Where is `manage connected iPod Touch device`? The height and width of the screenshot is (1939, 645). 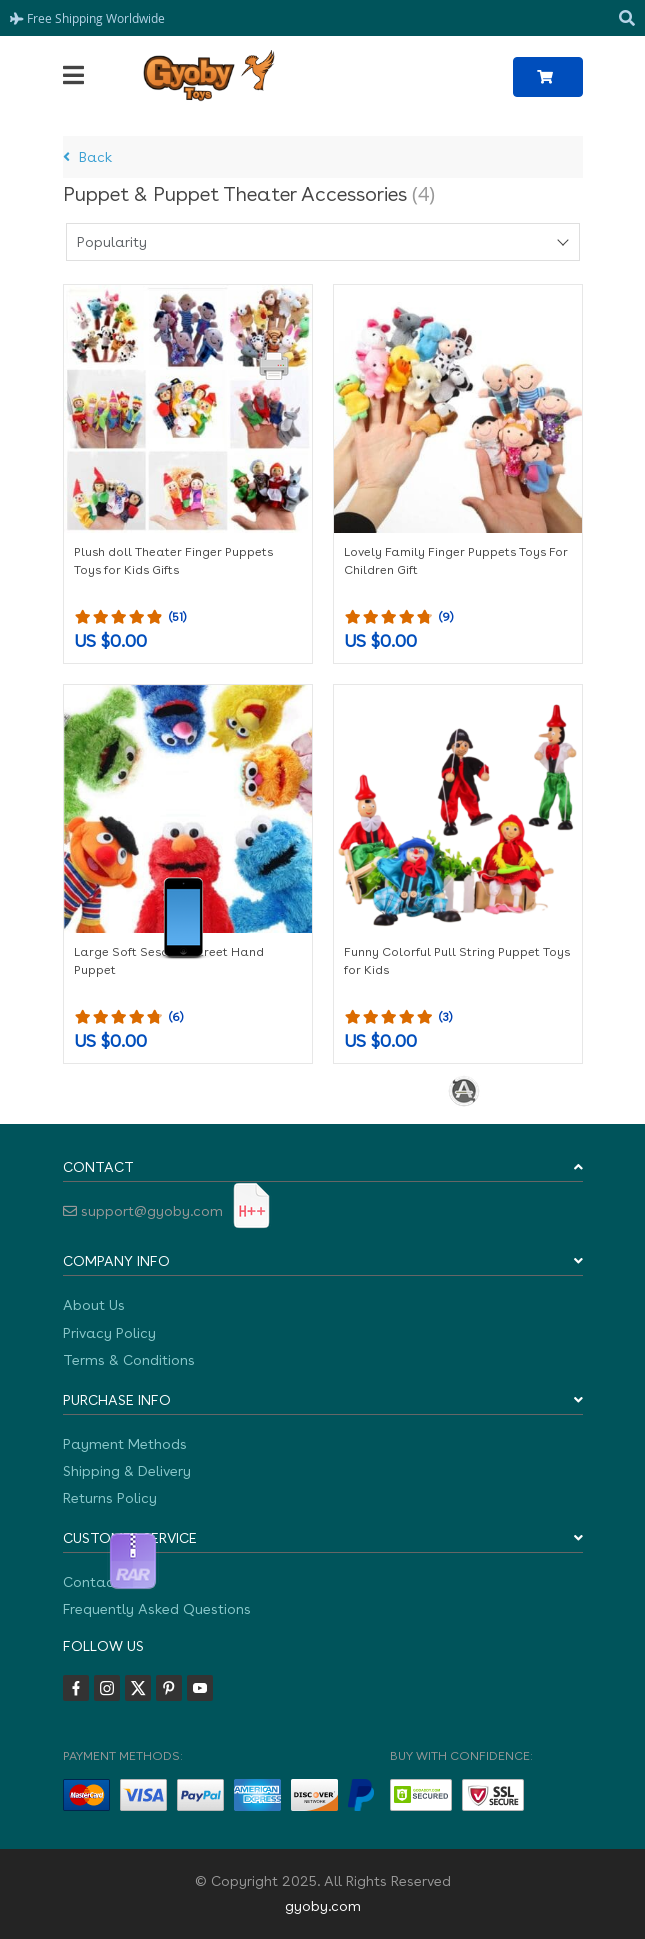 manage connected iPod Touch device is located at coordinates (183, 918).